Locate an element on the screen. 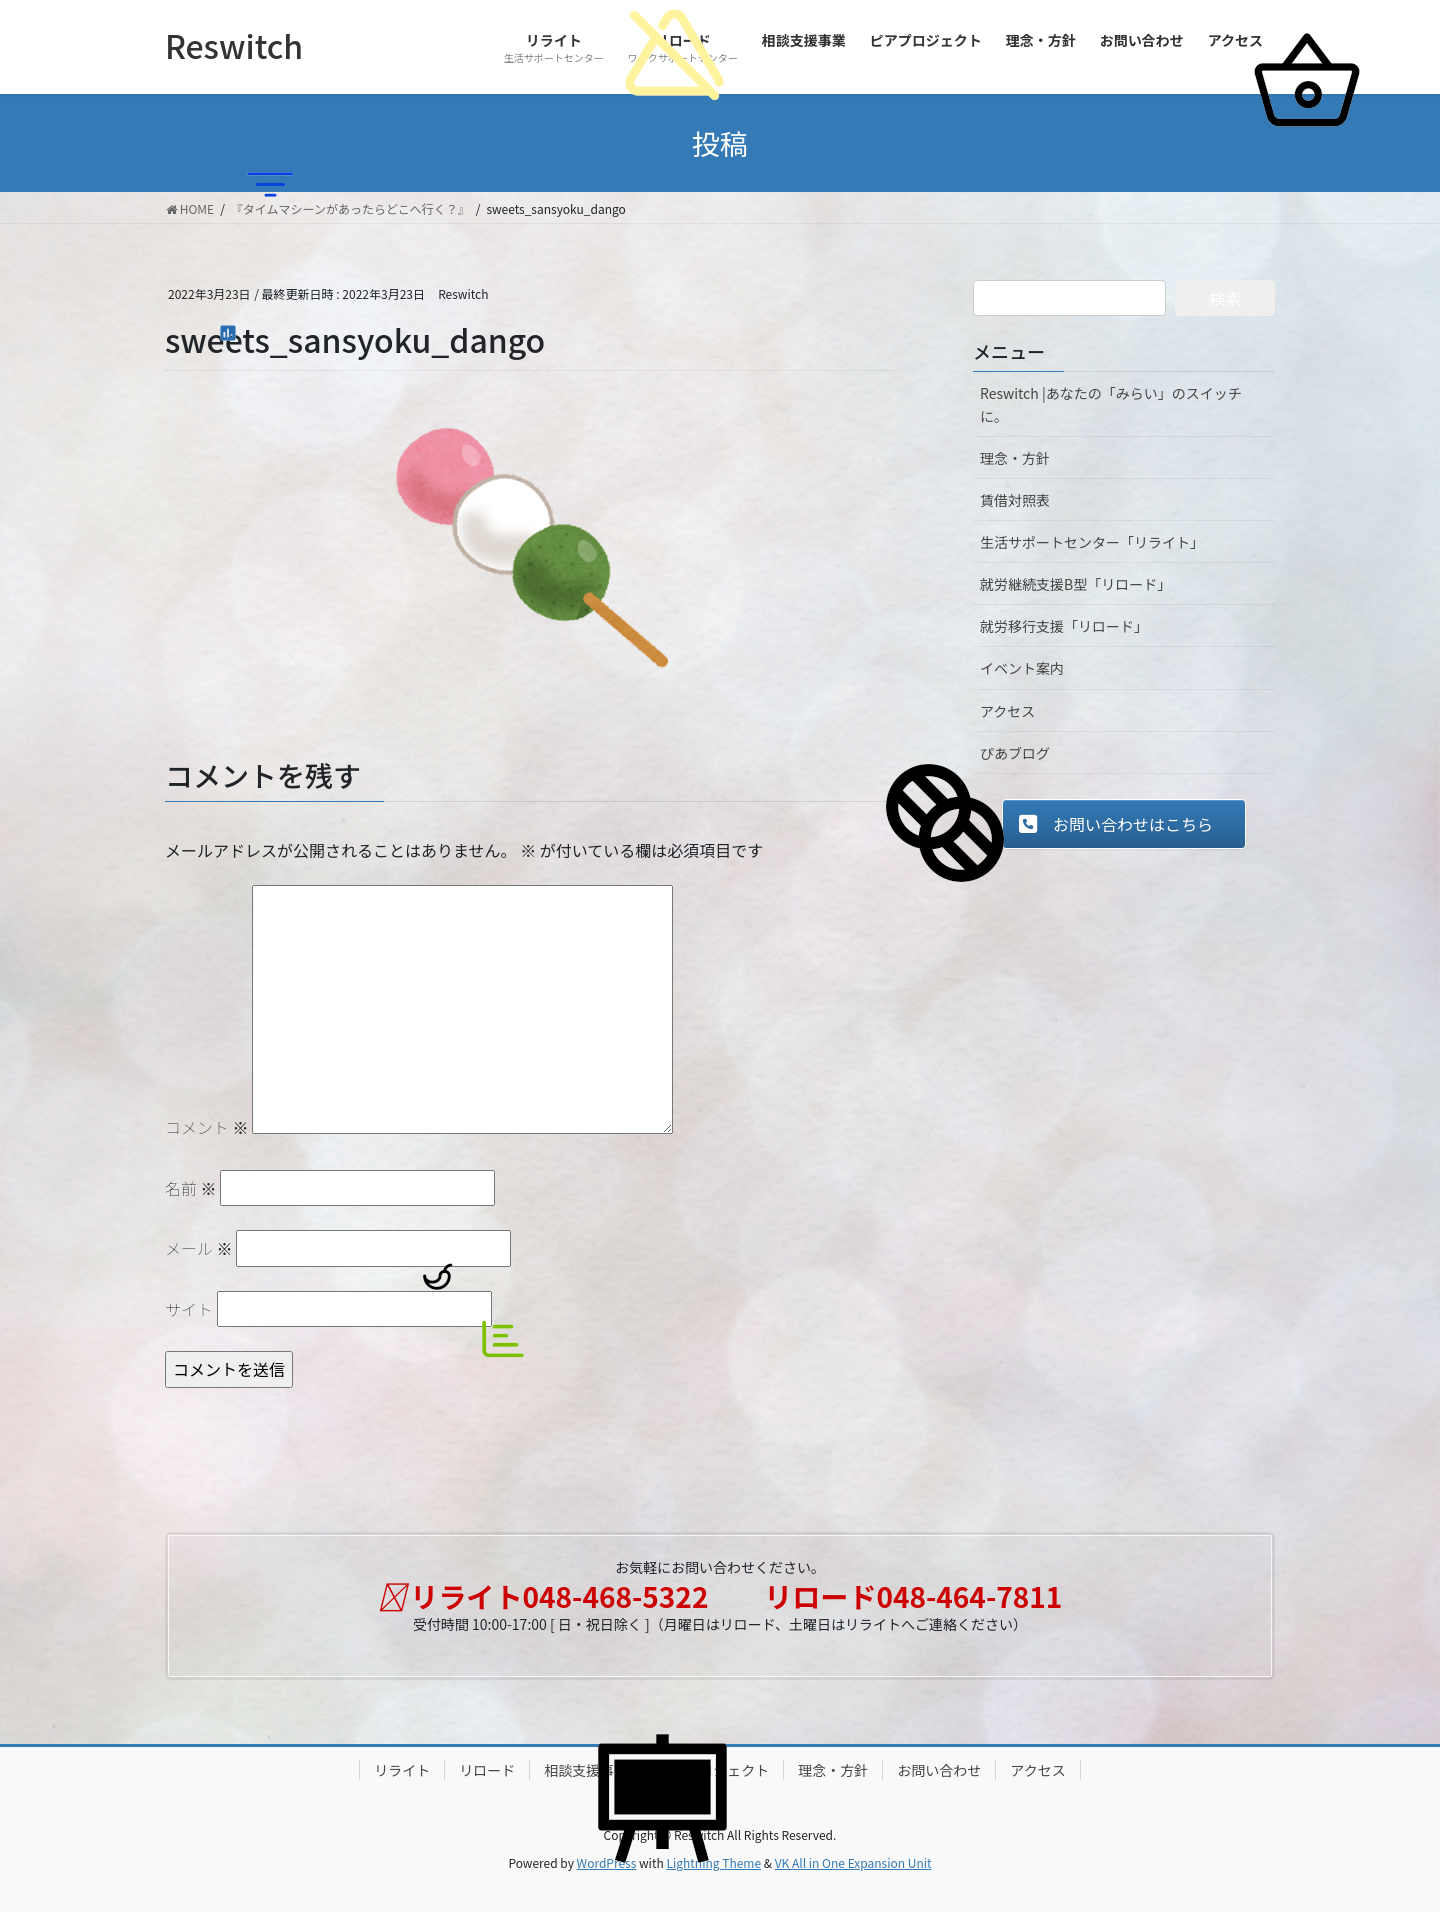  view analytics or statistics is located at coordinates (503, 1339).